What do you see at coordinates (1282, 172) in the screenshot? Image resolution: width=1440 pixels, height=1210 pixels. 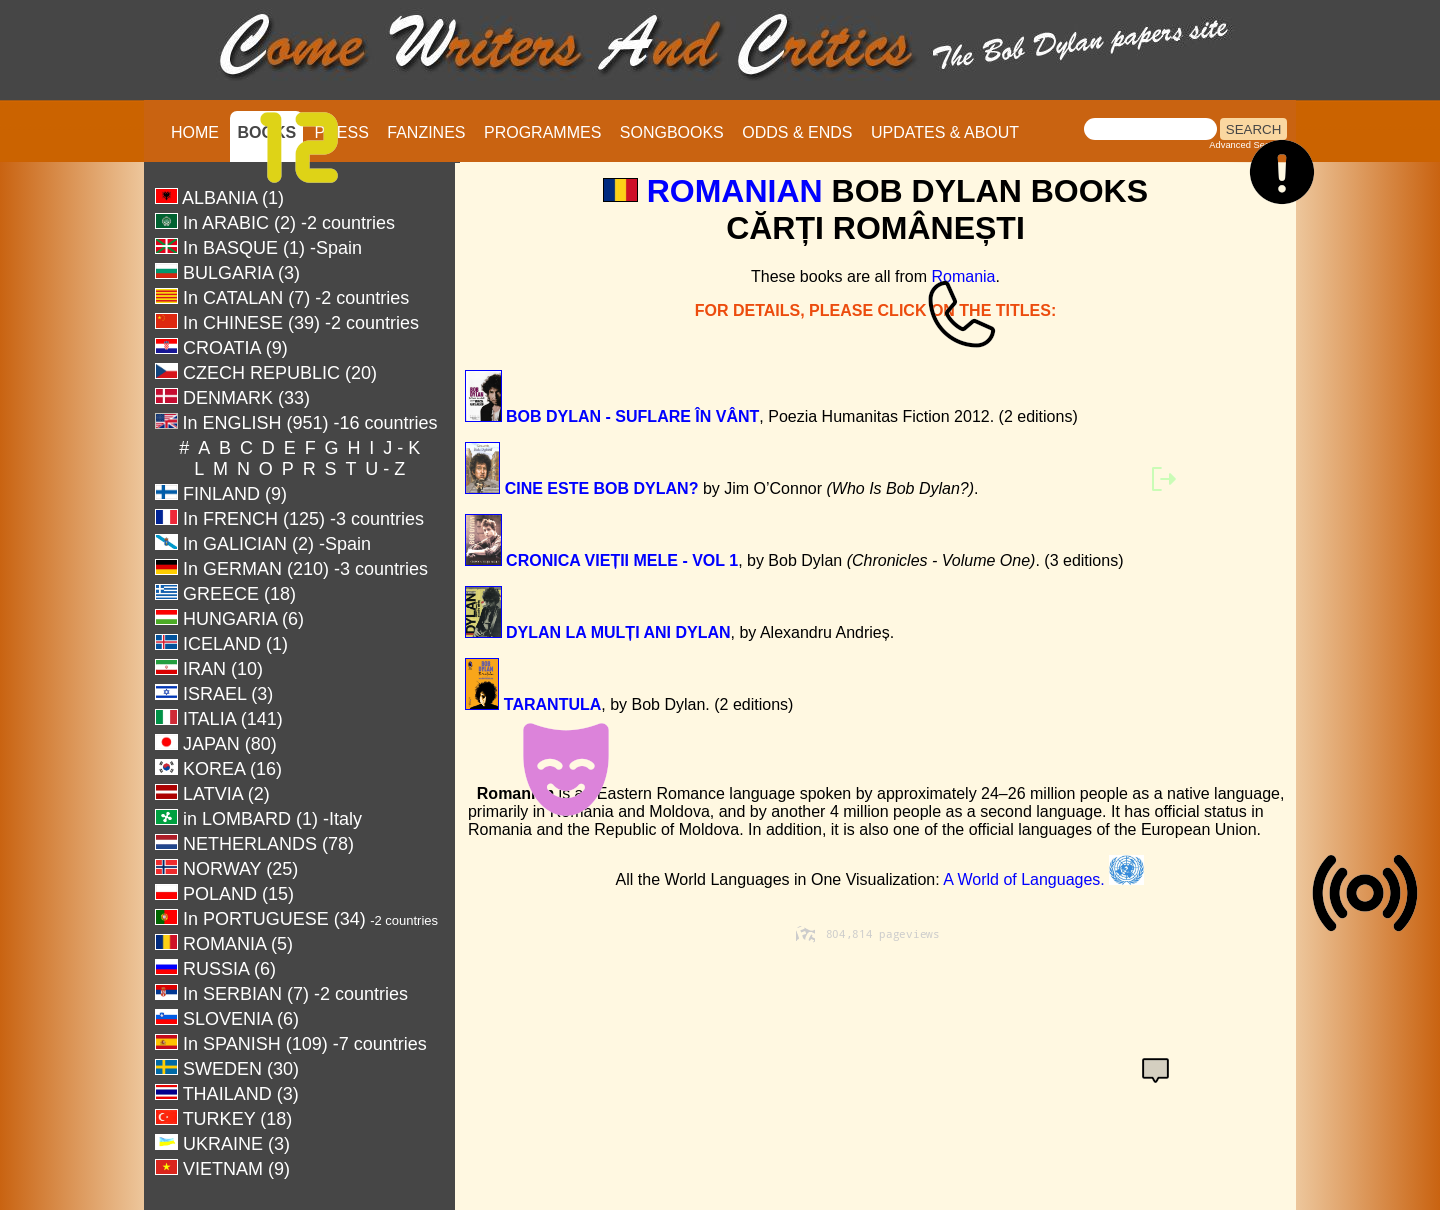 I see `indicates a warning or alert that needs attention` at bounding box center [1282, 172].